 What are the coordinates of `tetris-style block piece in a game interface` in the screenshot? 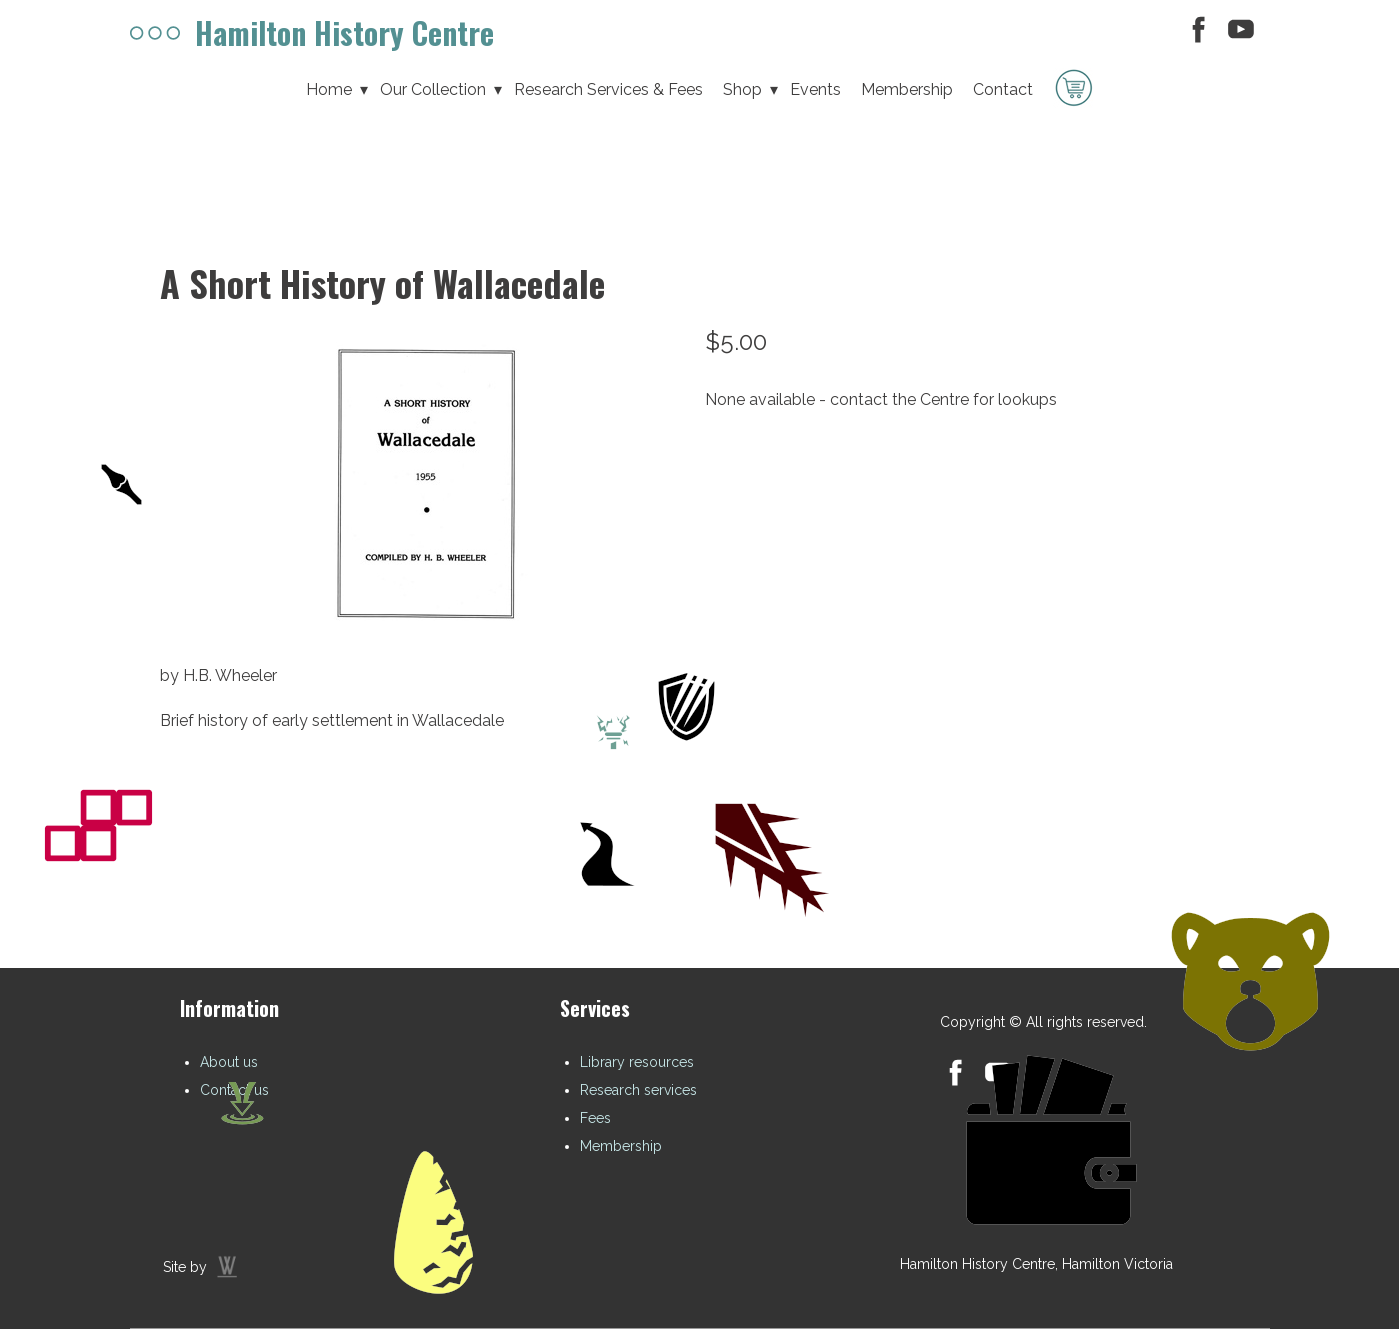 It's located at (98, 825).